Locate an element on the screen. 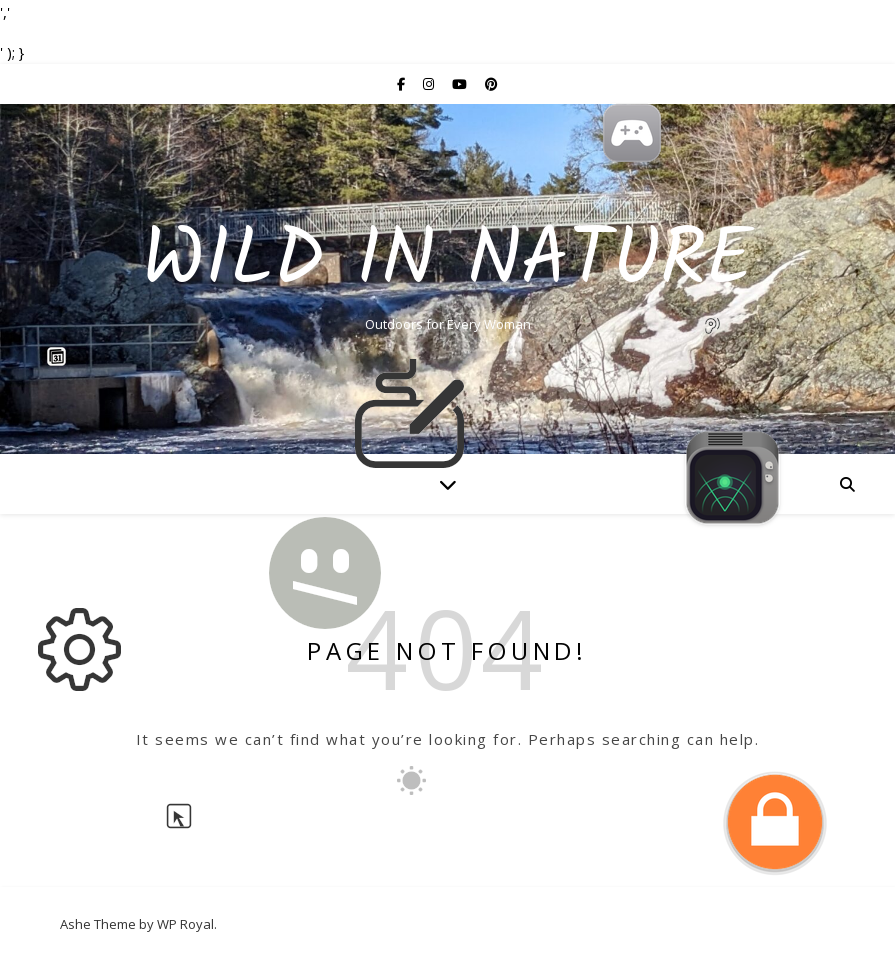 Image resolution: width=895 pixels, height=961 pixels. access gaming preferences and settings is located at coordinates (632, 134).